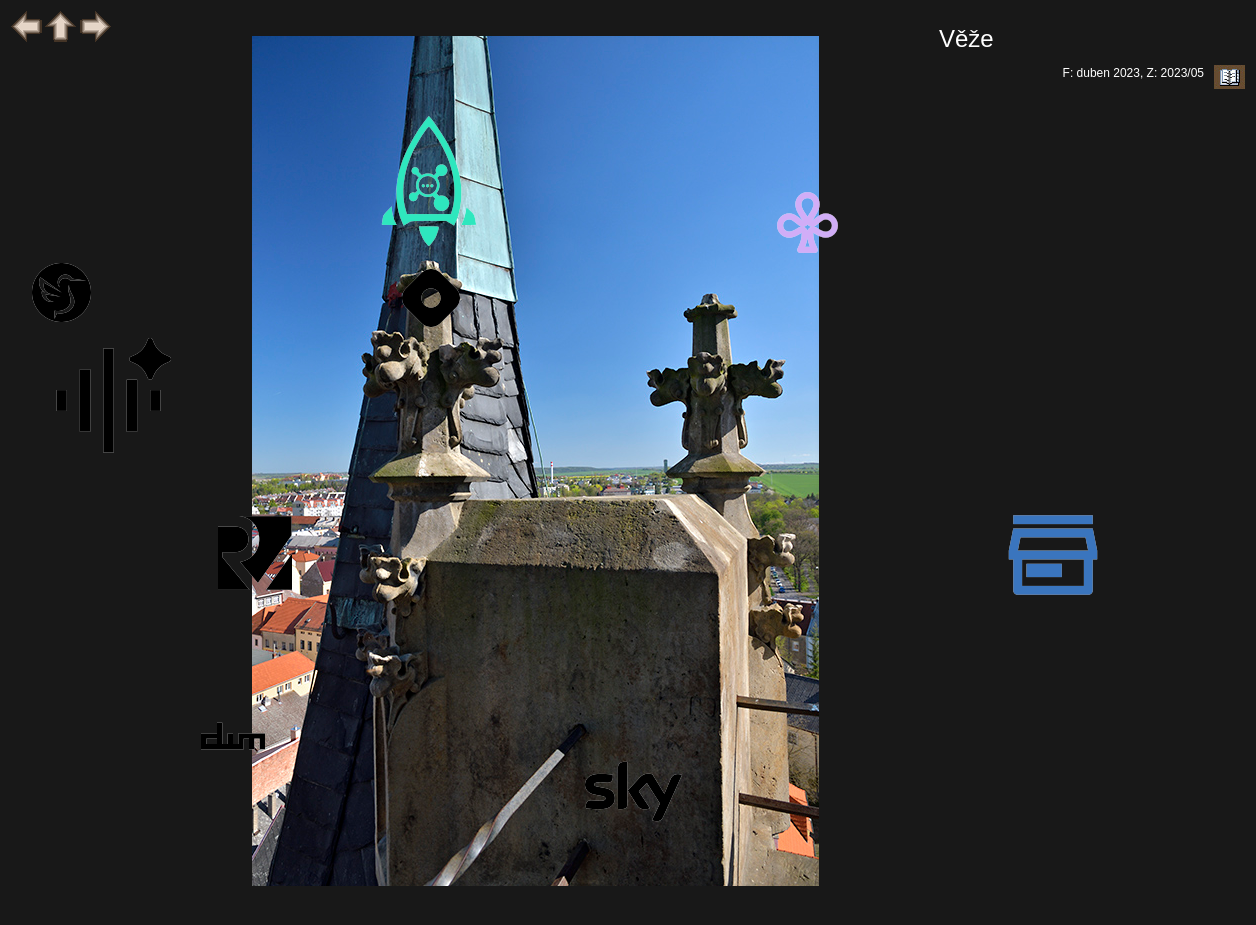 The image size is (1256, 925). Describe the element at coordinates (61, 292) in the screenshot. I see `lubuntu linux distribution logo` at that location.